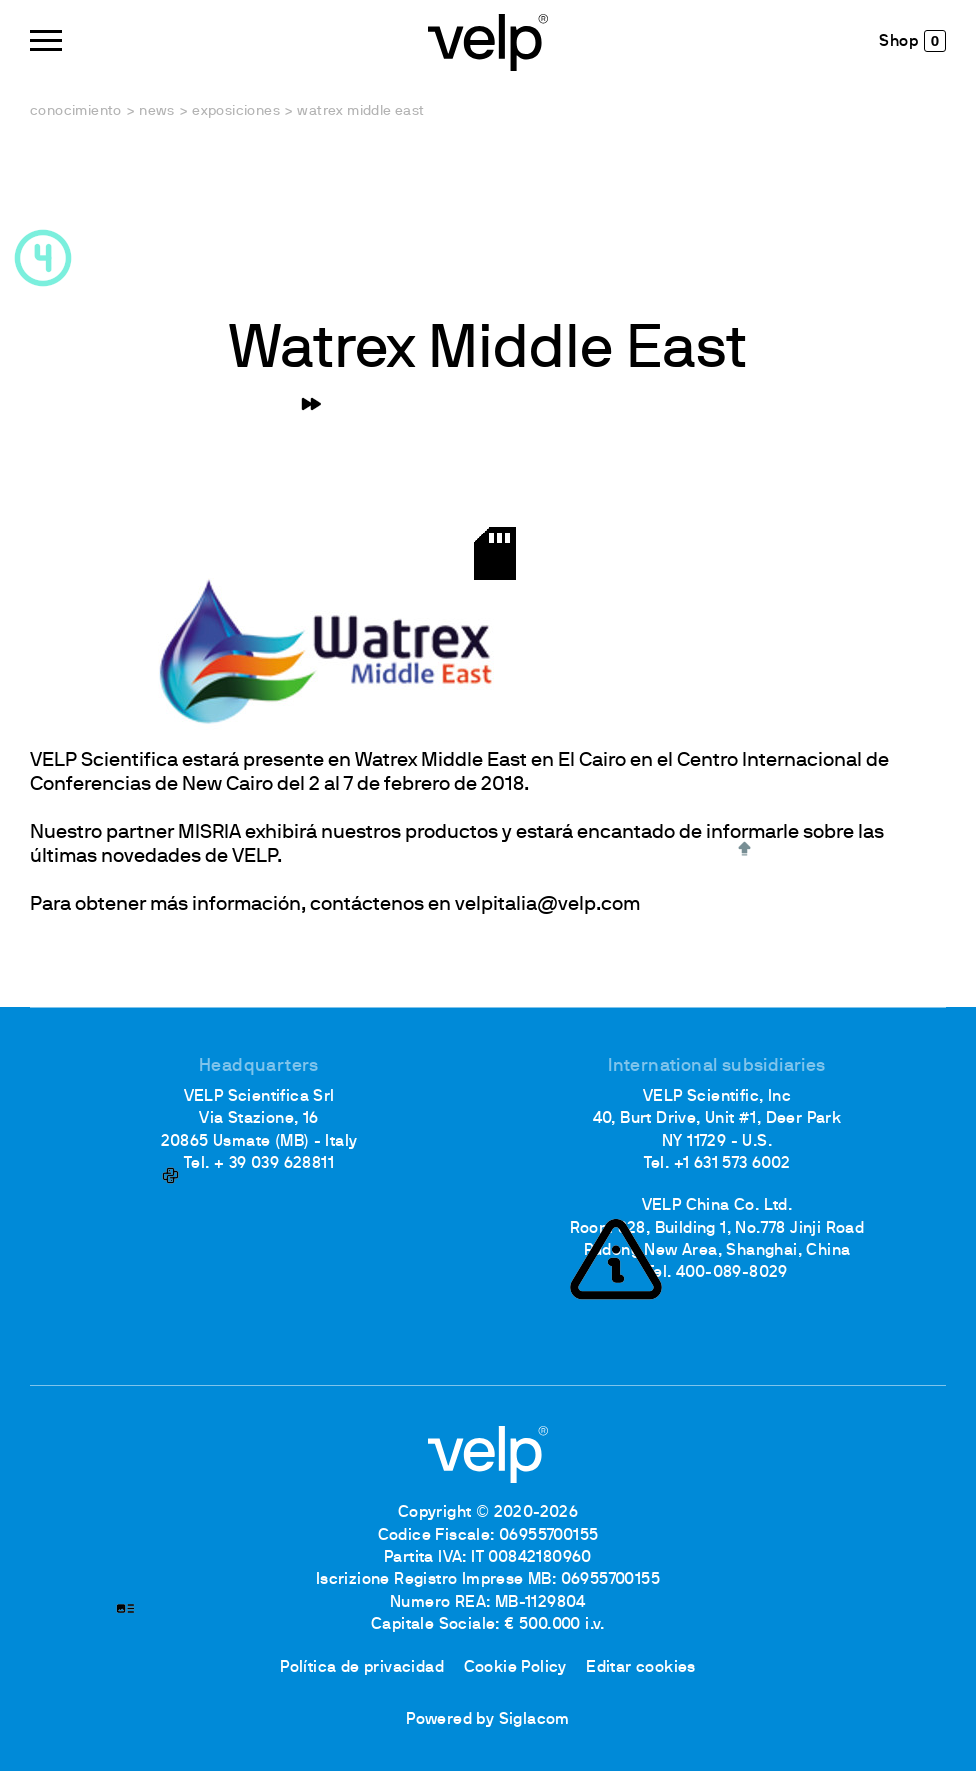 The image size is (976, 1771). Describe the element at coordinates (616, 1262) in the screenshot. I see `view important information or notice` at that location.